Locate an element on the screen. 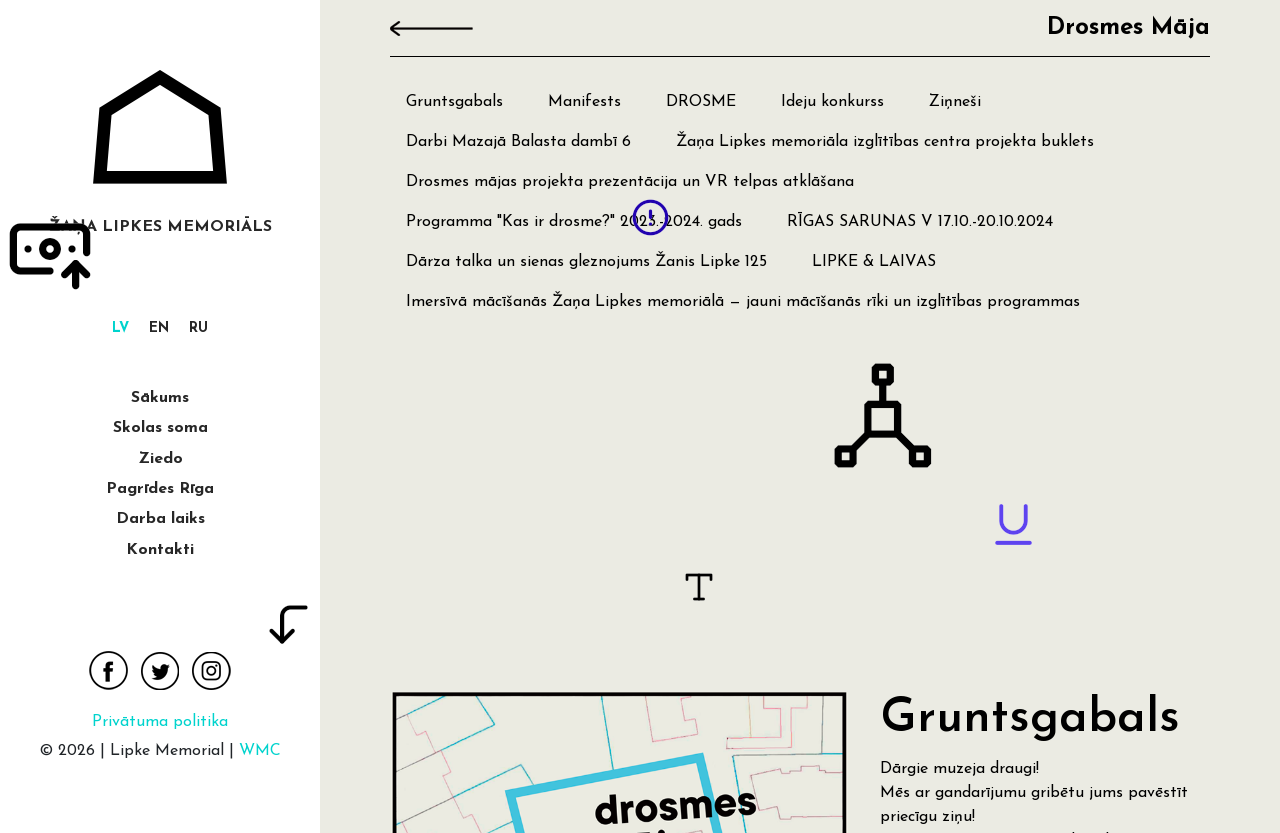 The width and height of the screenshot is (1280, 833). go back and down in navigation is located at coordinates (288, 624).